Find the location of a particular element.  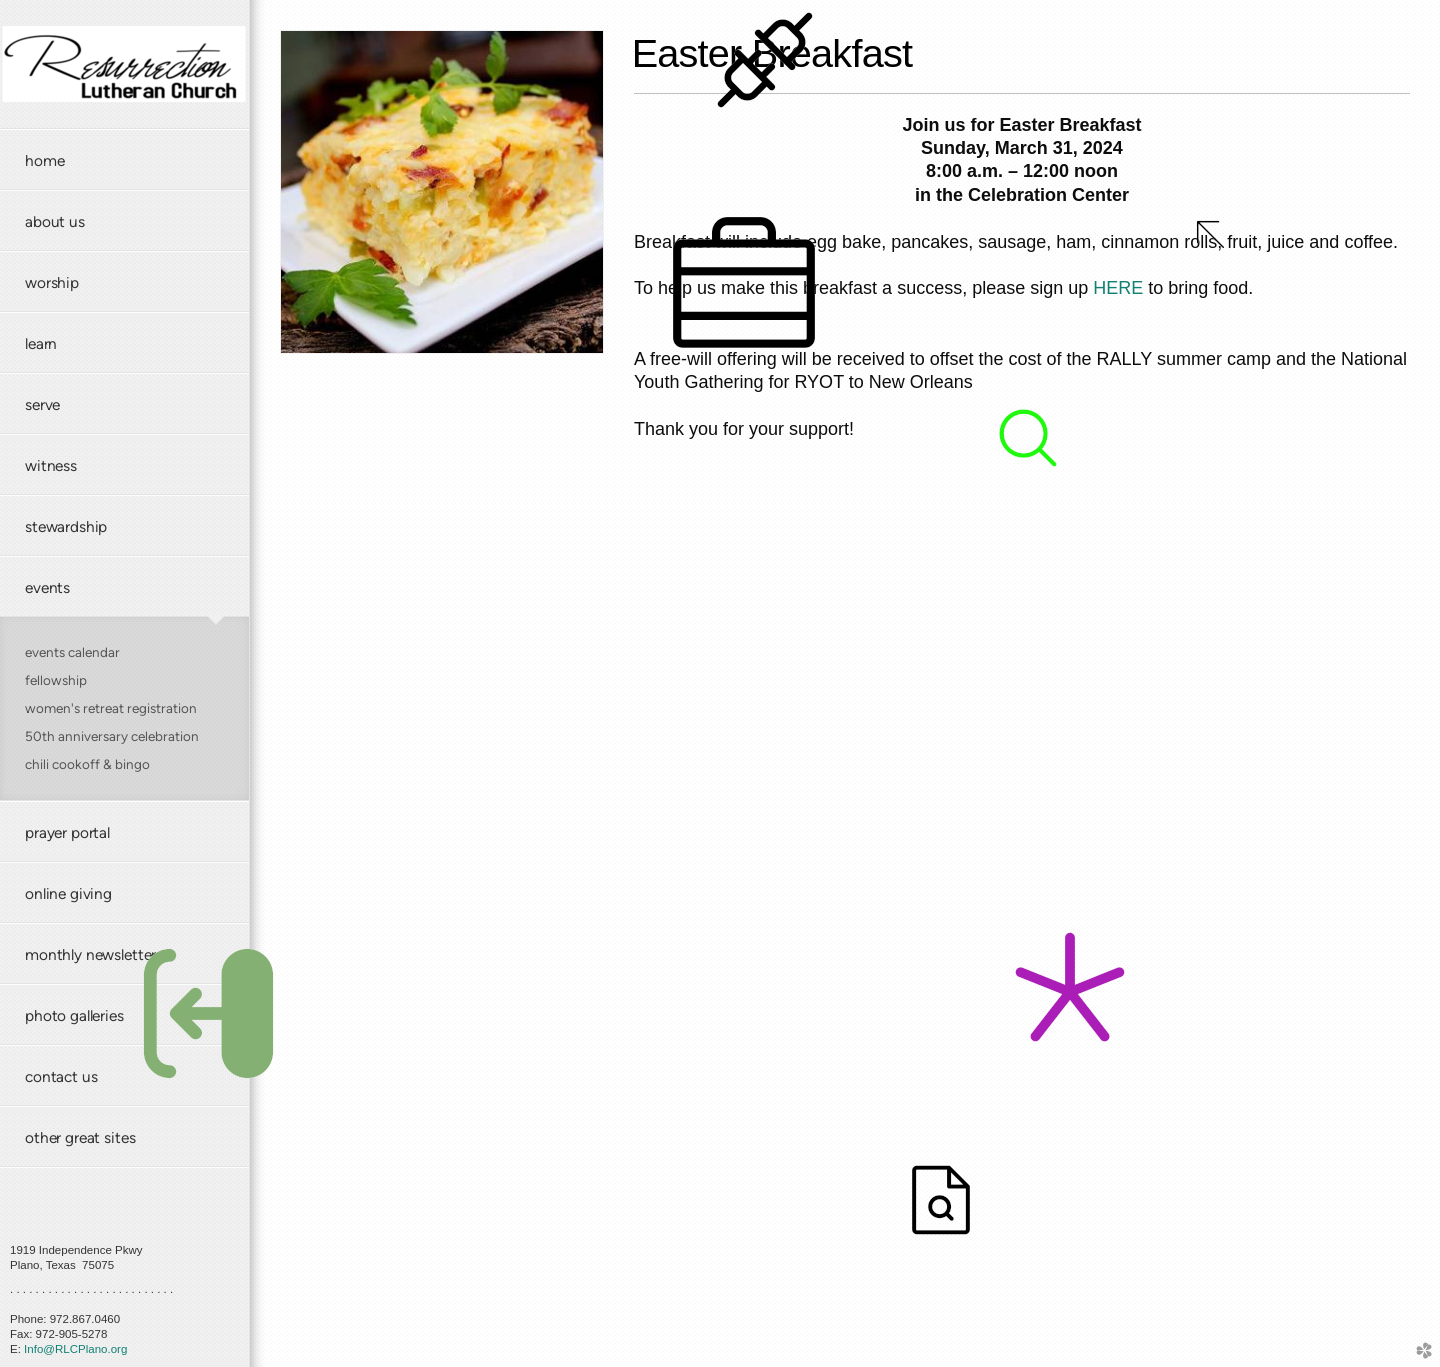

access work or business documents is located at coordinates (744, 288).